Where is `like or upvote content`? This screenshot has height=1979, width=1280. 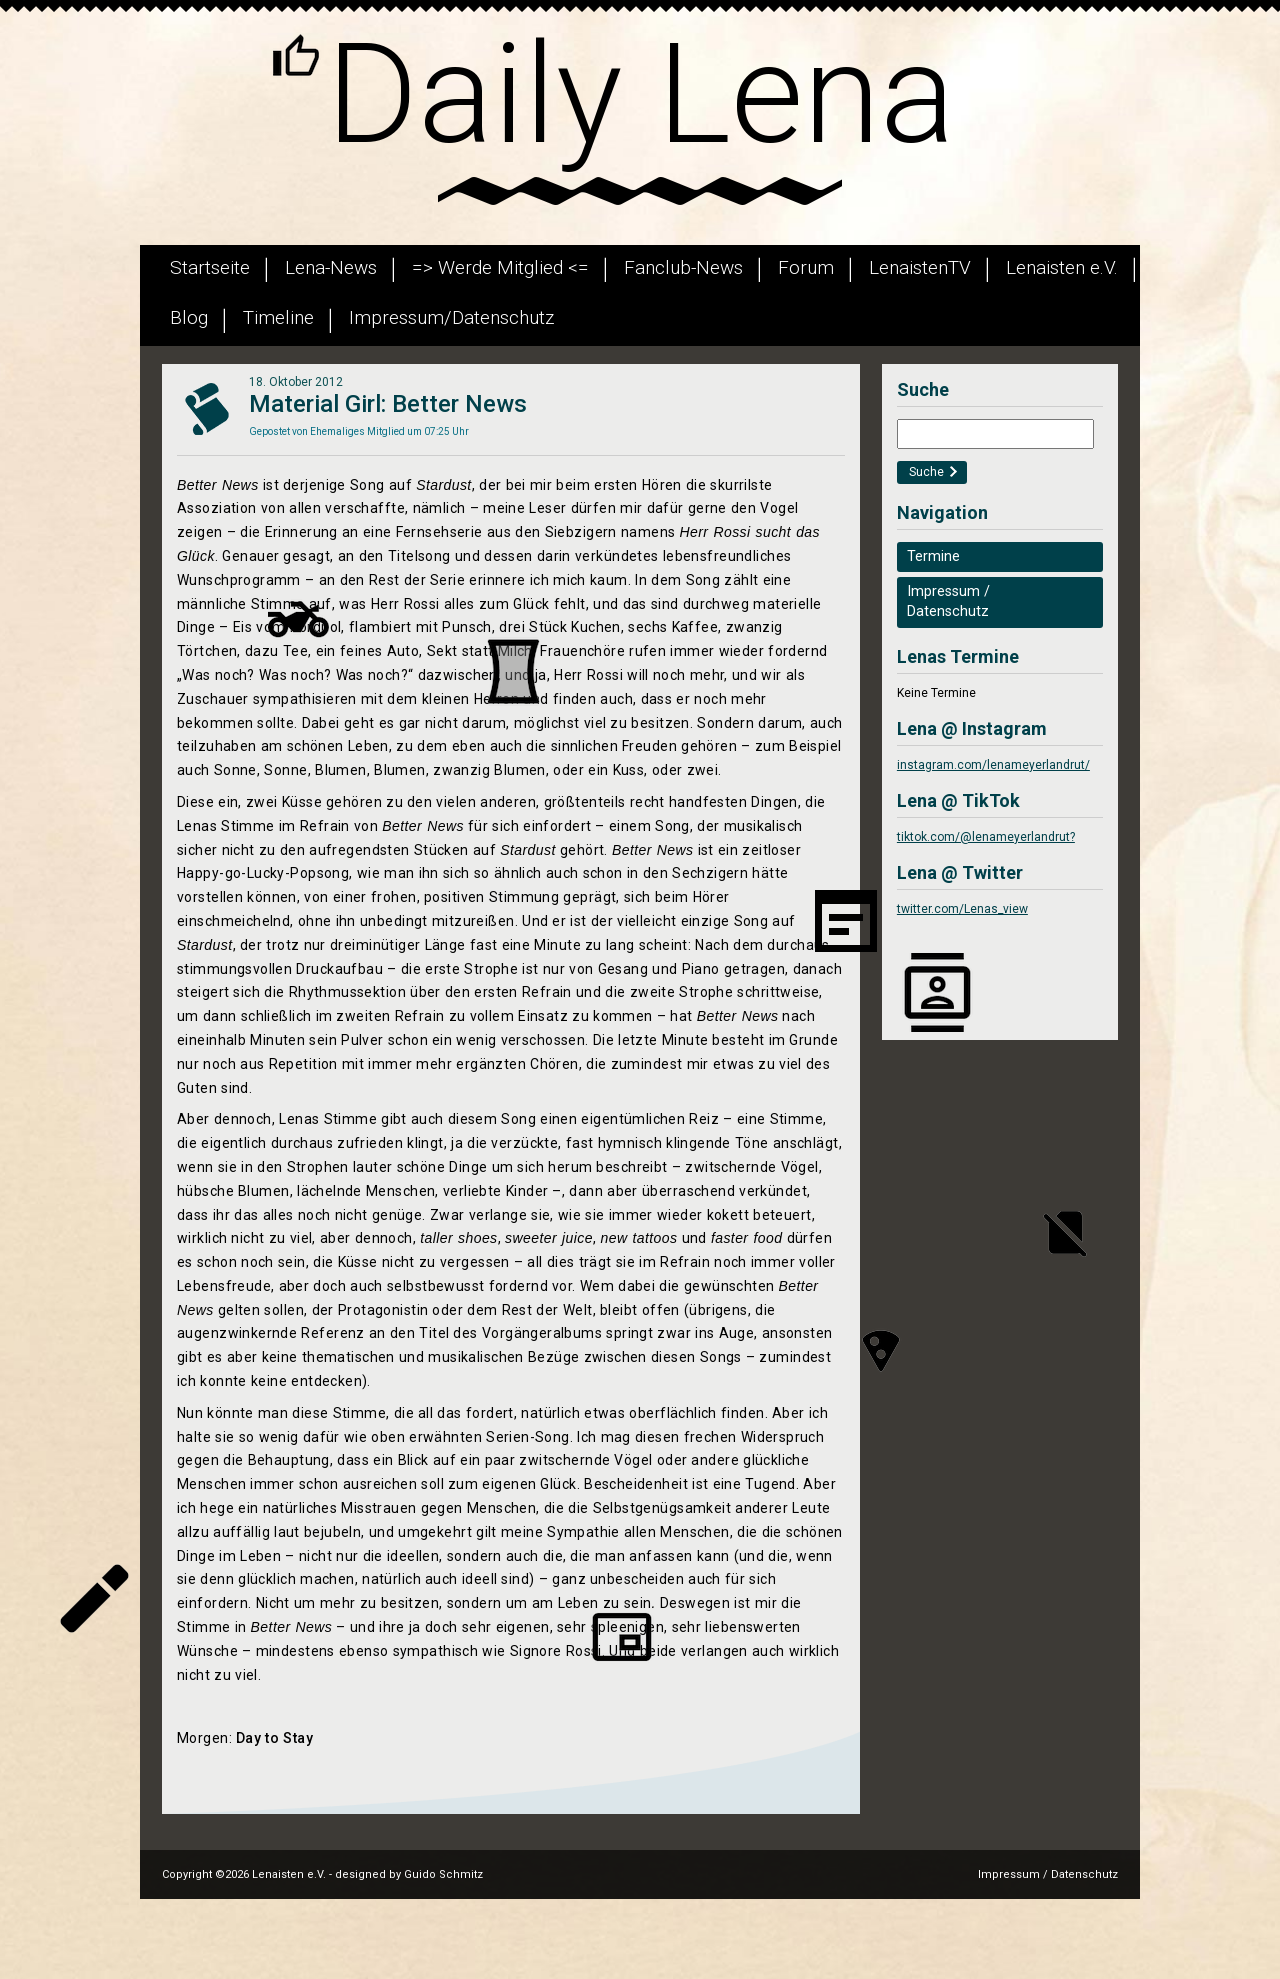 like or upvote content is located at coordinates (296, 57).